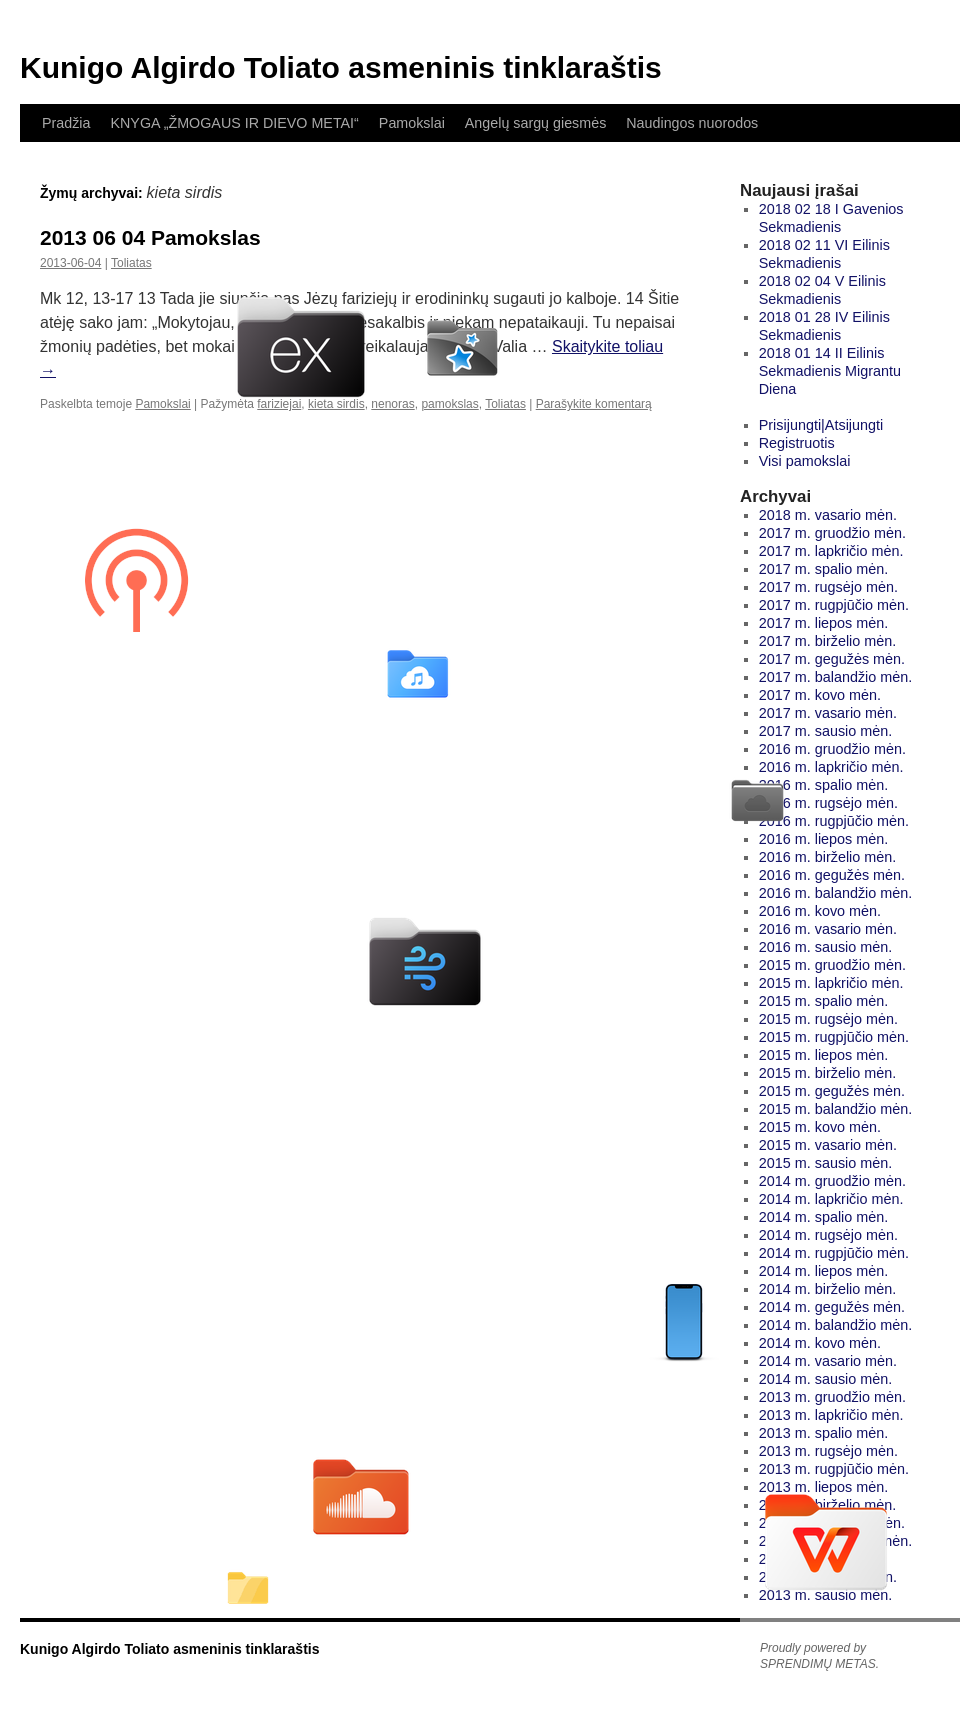  Describe the element at coordinates (360, 1499) in the screenshot. I see `open your SoundCloud downloads folder` at that location.